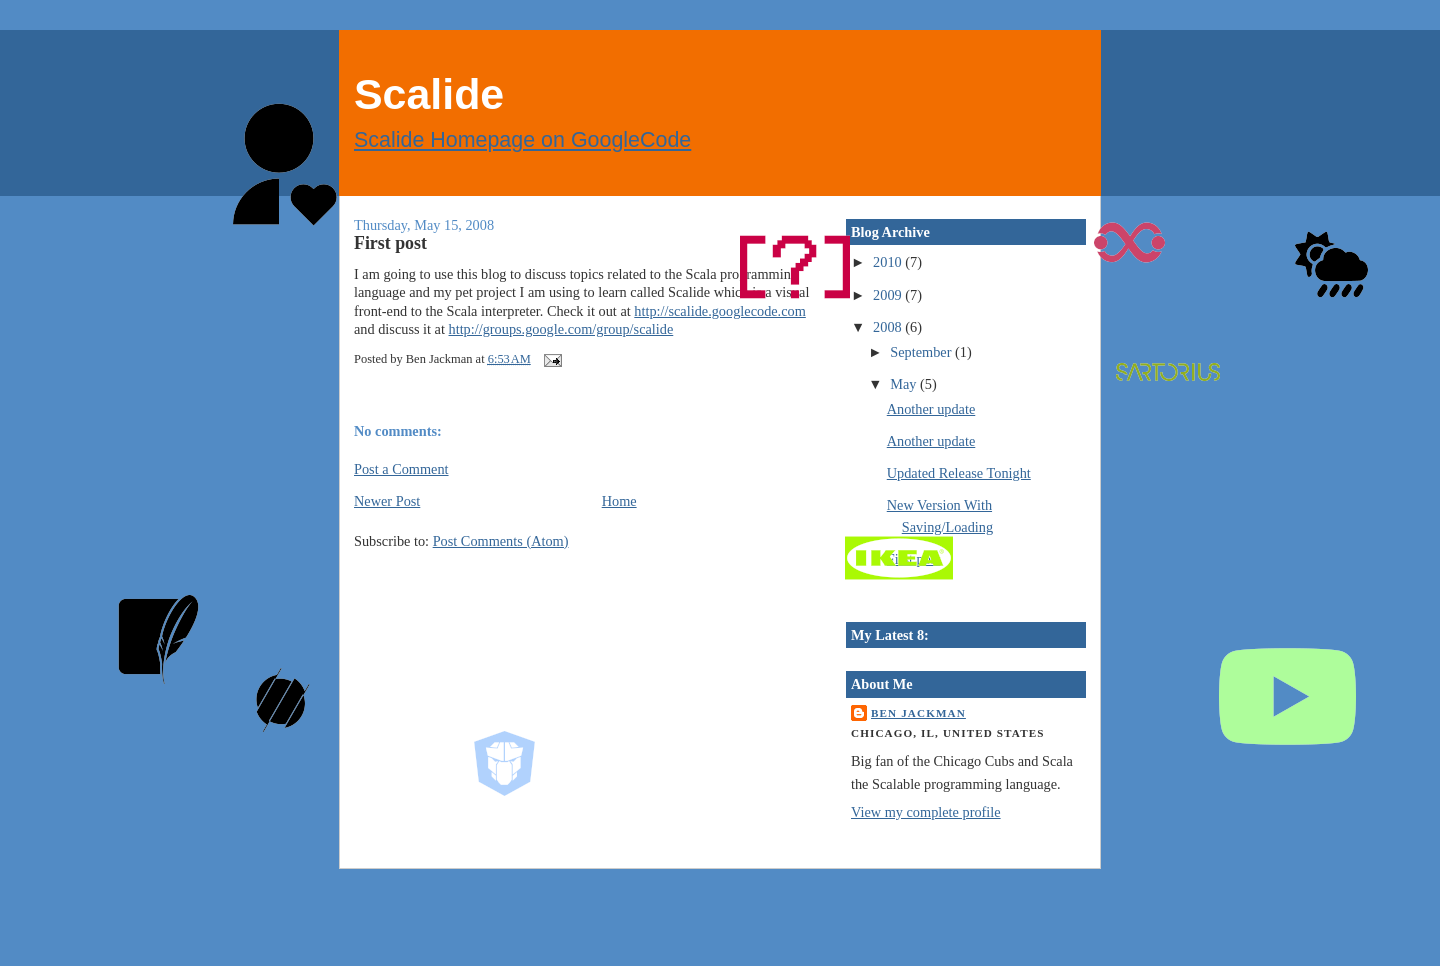  What do you see at coordinates (279, 167) in the screenshot?
I see `view favorite or loved contacts` at bounding box center [279, 167].